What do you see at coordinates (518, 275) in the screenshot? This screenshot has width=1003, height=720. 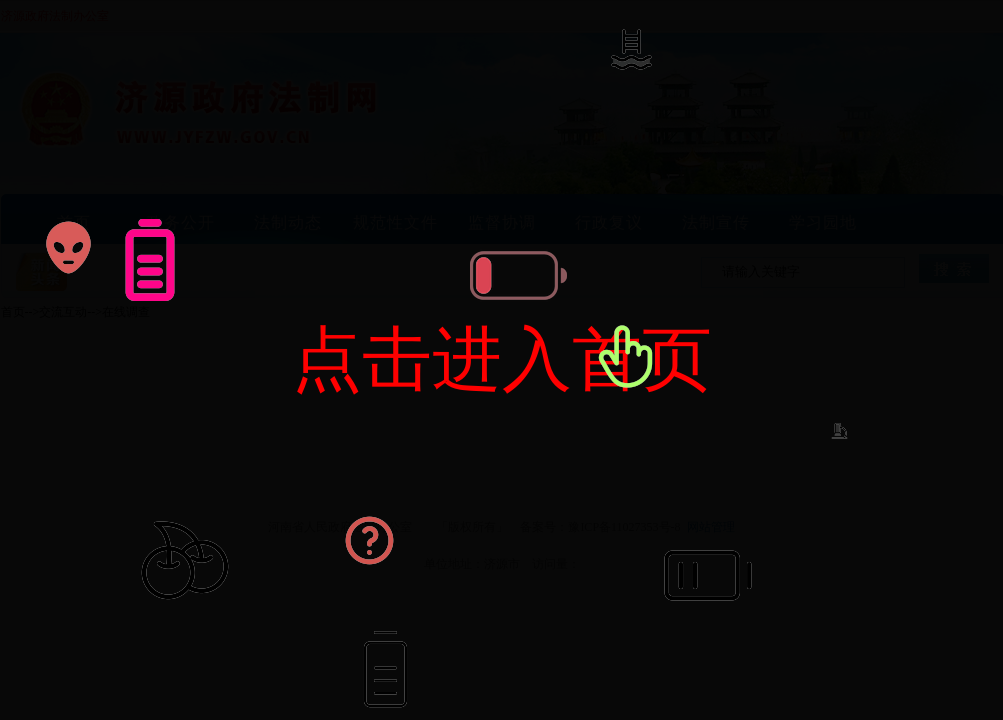 I see `indicates critically low battery at 10%` at bounding box center [518, 275].